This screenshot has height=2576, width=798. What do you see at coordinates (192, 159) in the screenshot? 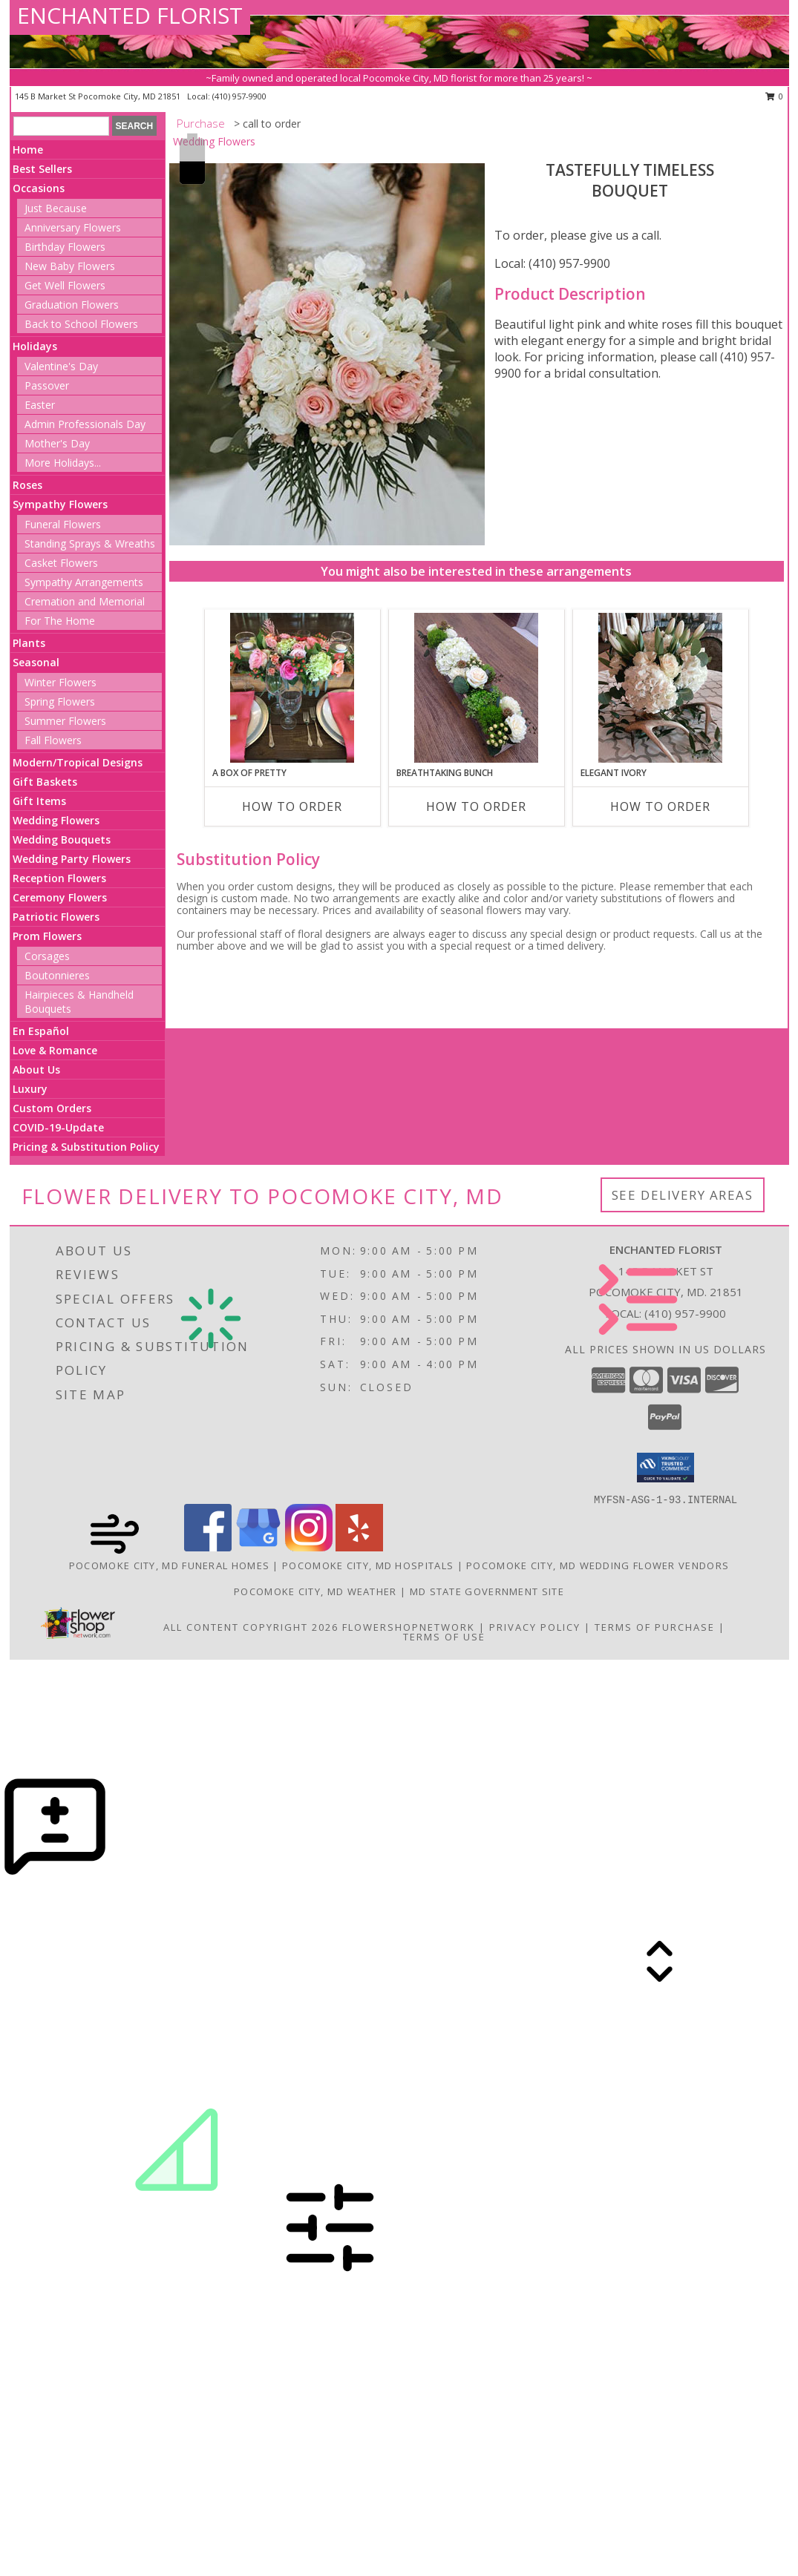
I see `indicates battery is at 50% charge` at bounding box center [192, 159].